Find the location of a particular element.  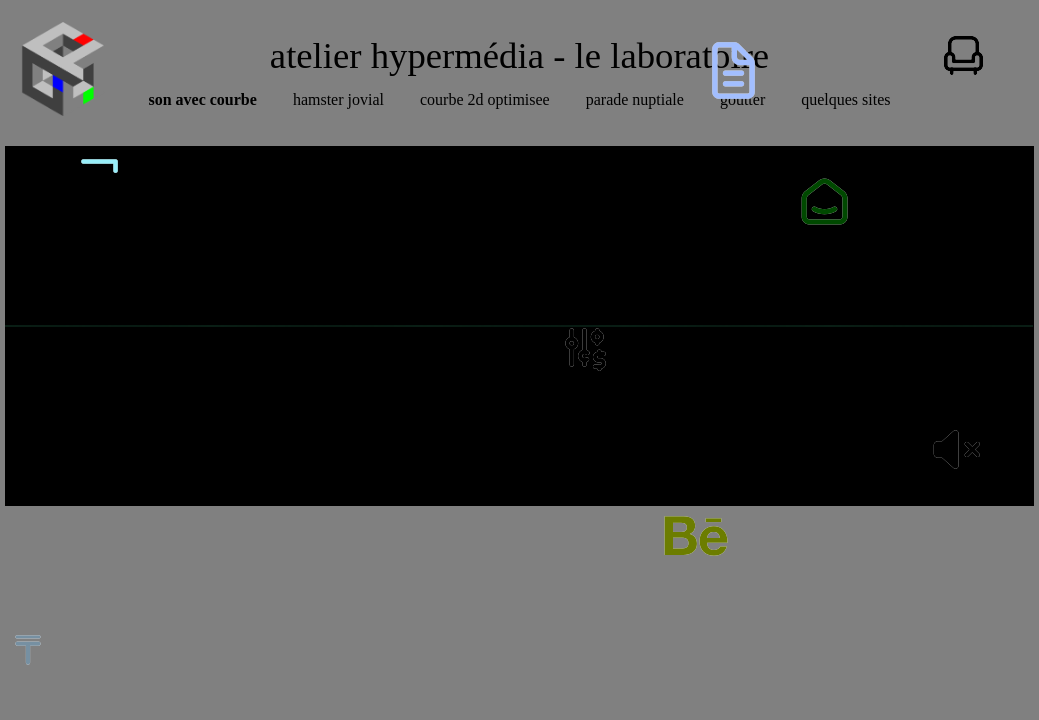

access smart home controls is located at coordinates (824, 201).